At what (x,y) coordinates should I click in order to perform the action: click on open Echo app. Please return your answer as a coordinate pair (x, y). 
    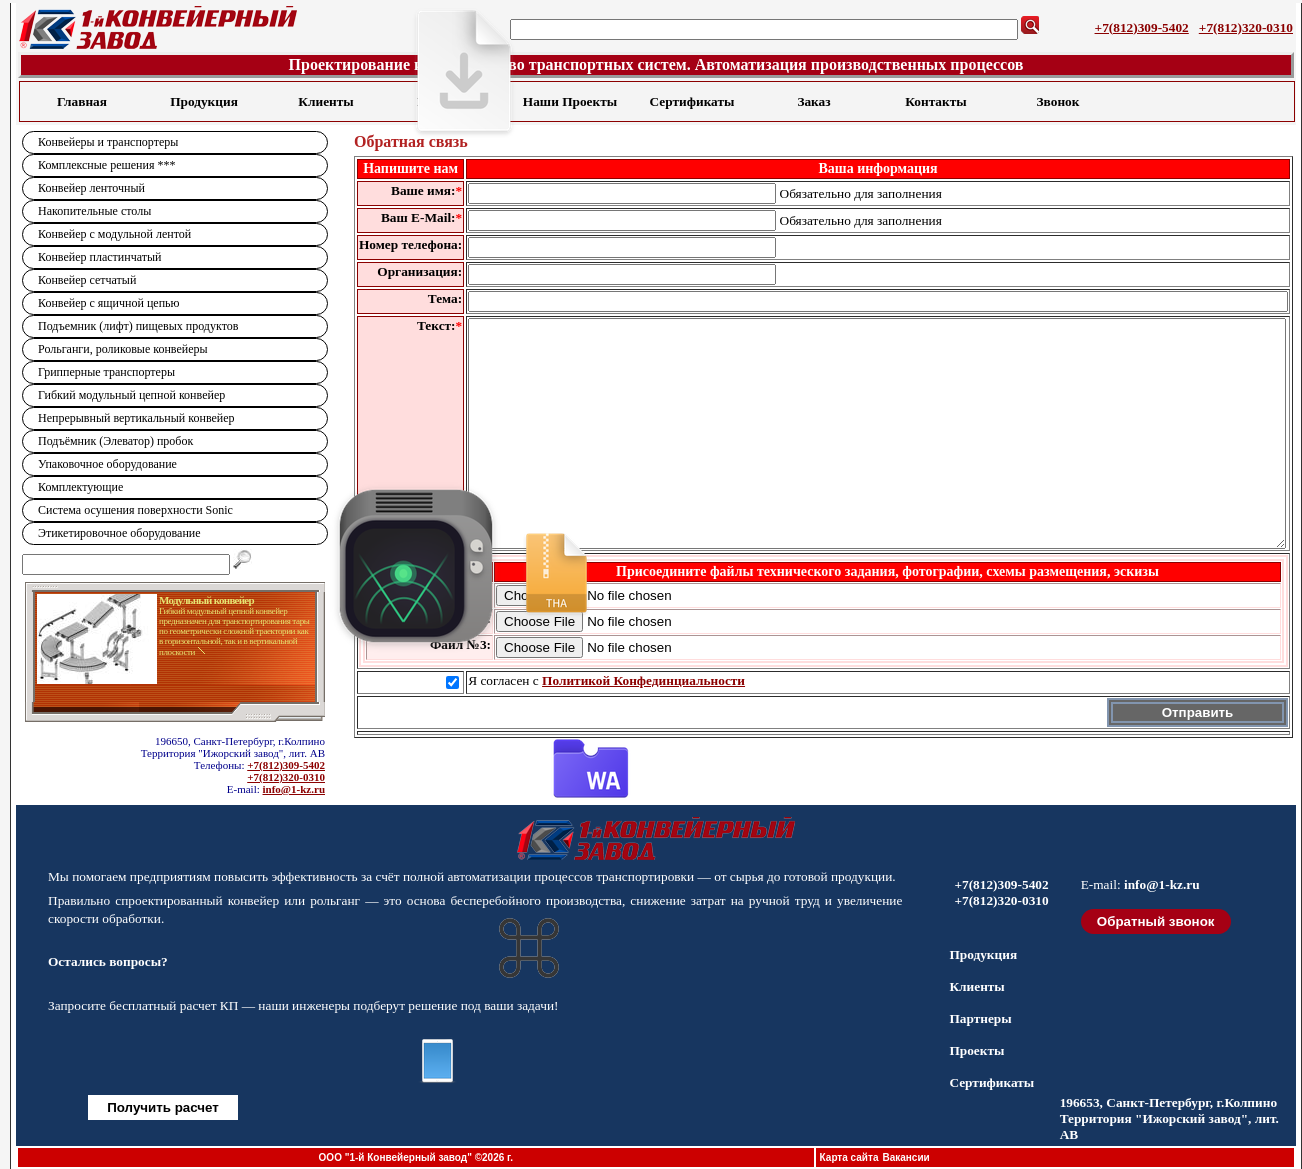
    Looking at the image, I should click on (416, 566).